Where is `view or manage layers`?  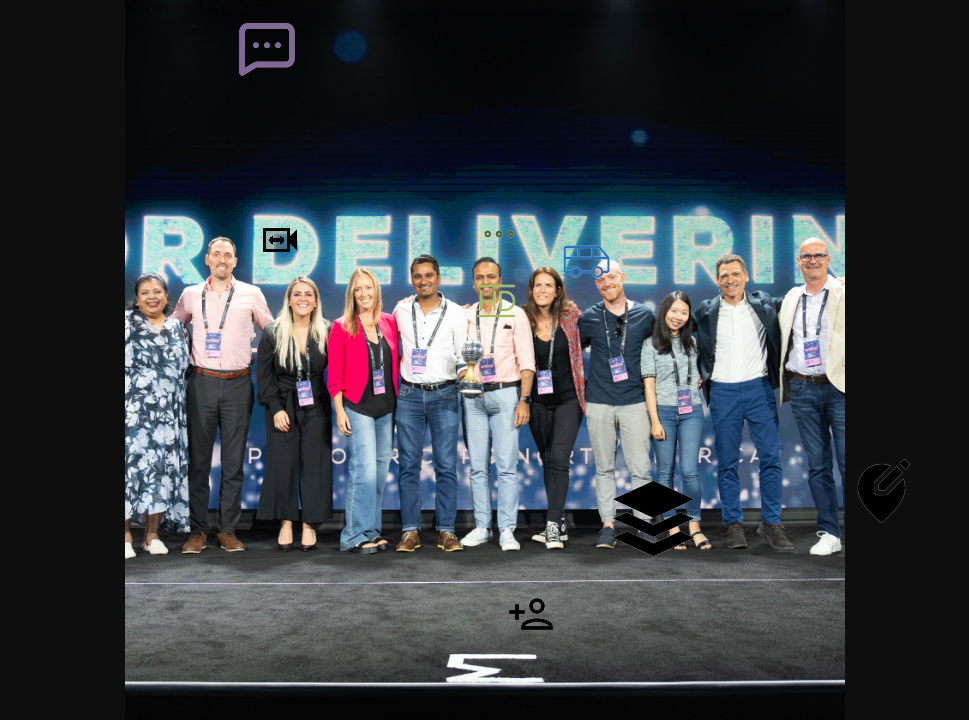 view or manage layers is located at coordinates (653, 518).